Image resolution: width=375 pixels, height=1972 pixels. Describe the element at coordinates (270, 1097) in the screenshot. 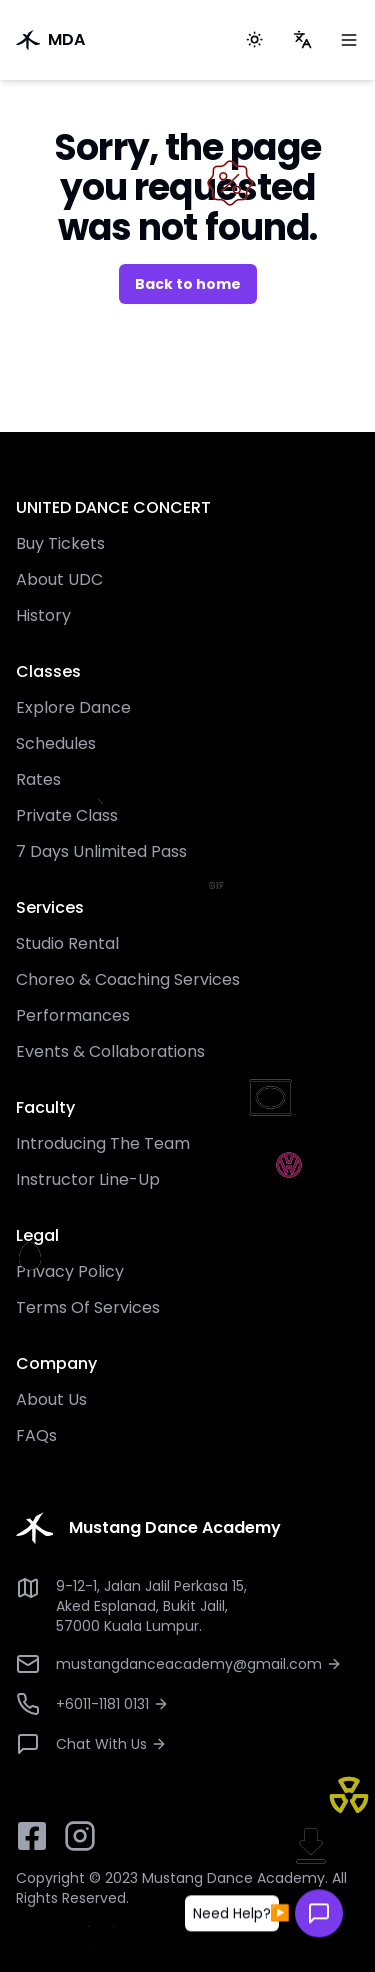

I see `apply vignette effect to photo` at that location.